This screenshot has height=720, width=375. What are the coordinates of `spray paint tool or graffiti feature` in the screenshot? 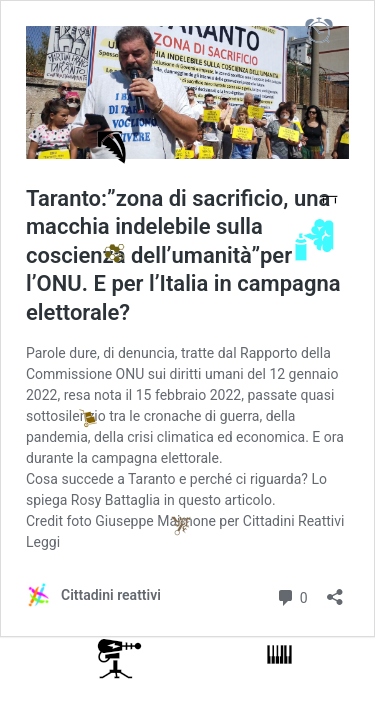 It's located at (312, 239).